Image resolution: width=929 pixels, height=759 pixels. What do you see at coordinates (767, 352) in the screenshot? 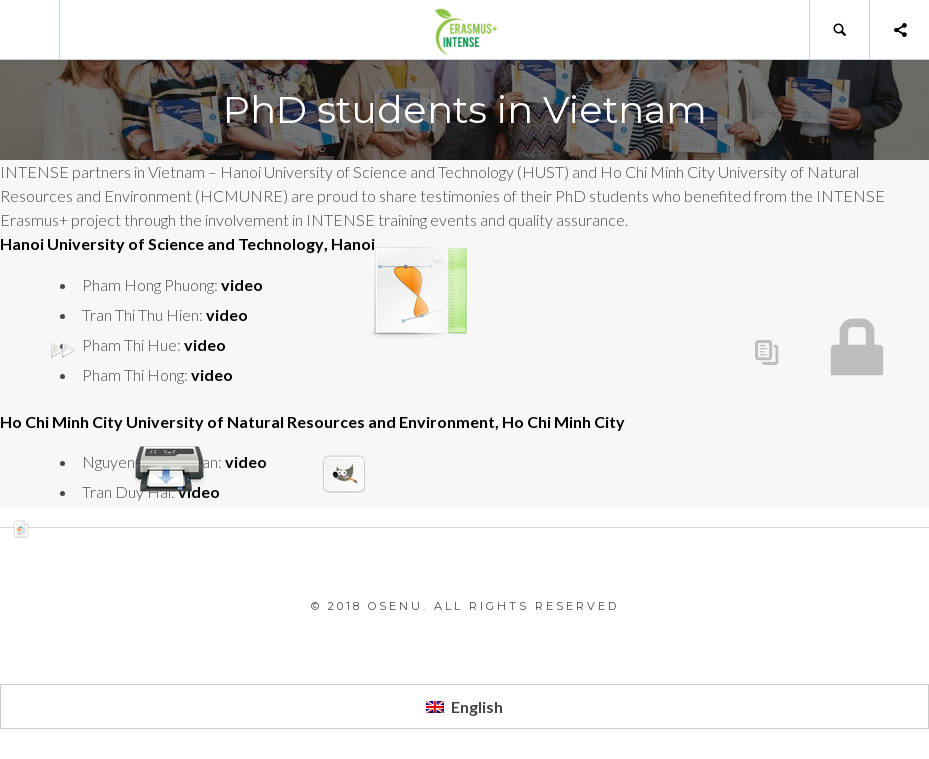
I see `view documents or files` at bounding box center [767, 352].